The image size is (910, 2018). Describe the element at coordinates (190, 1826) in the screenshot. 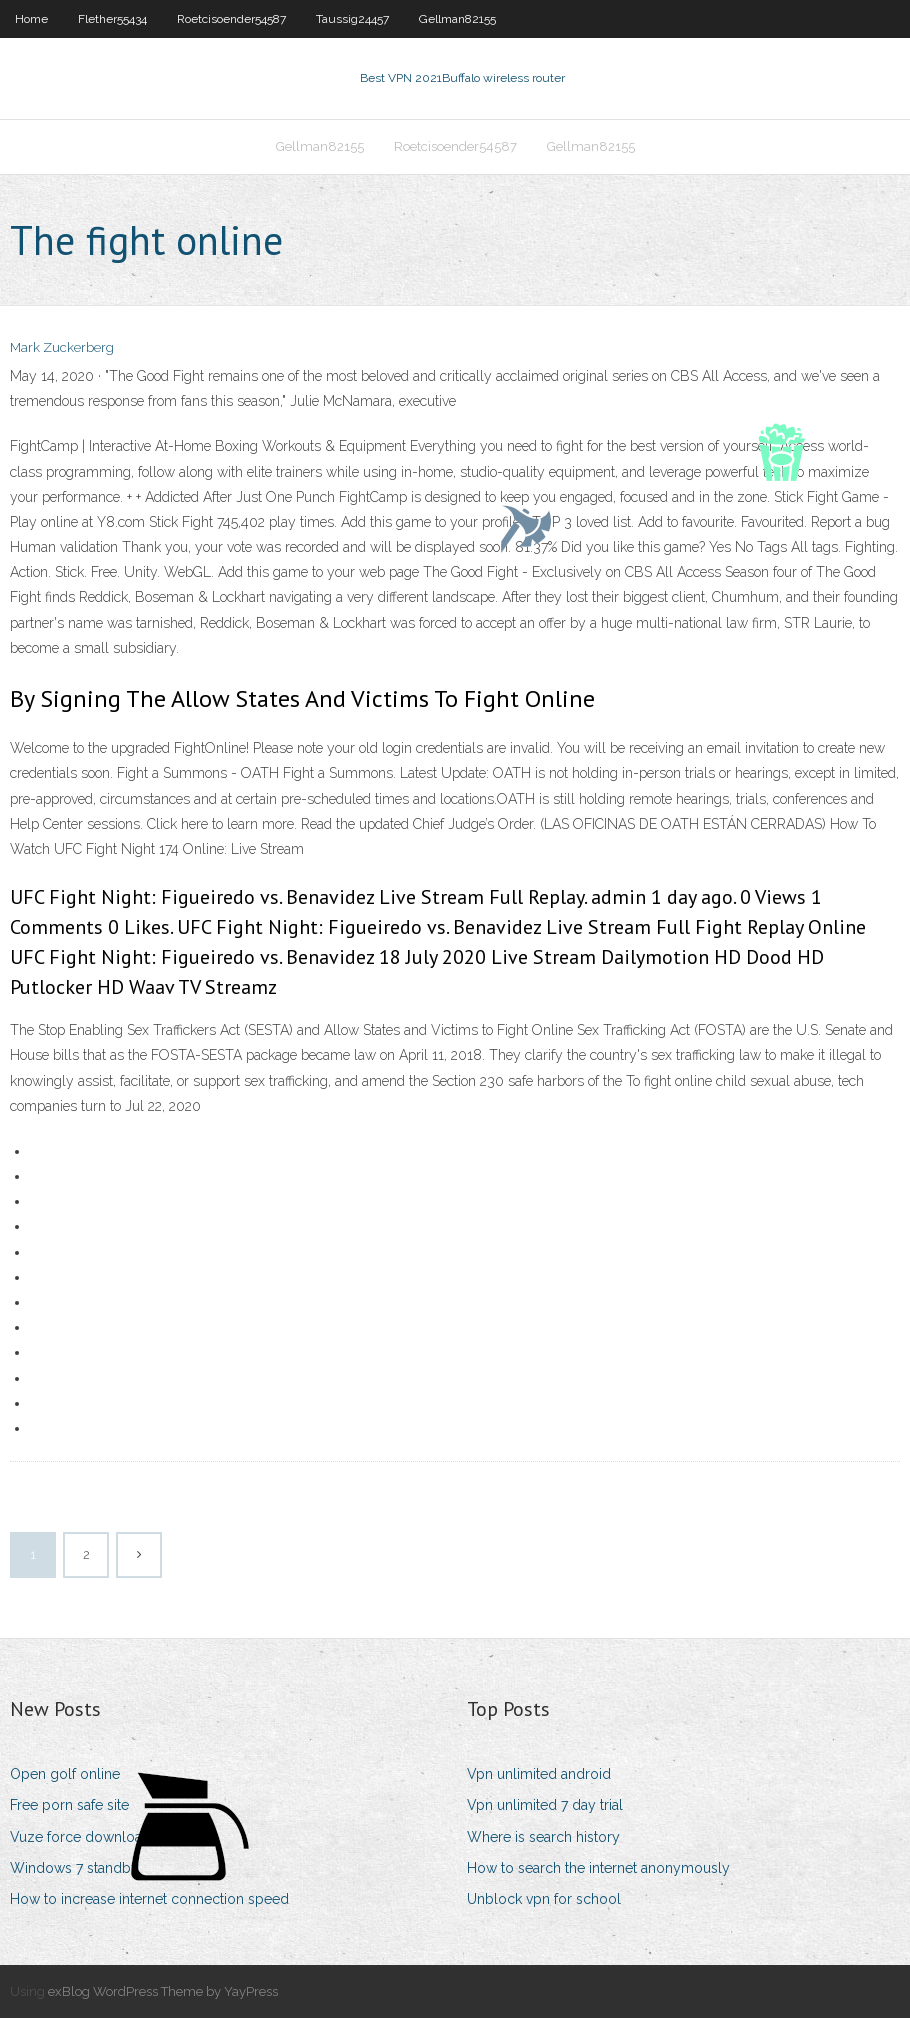

I see `indicates coffee is available or brewing` at that location.